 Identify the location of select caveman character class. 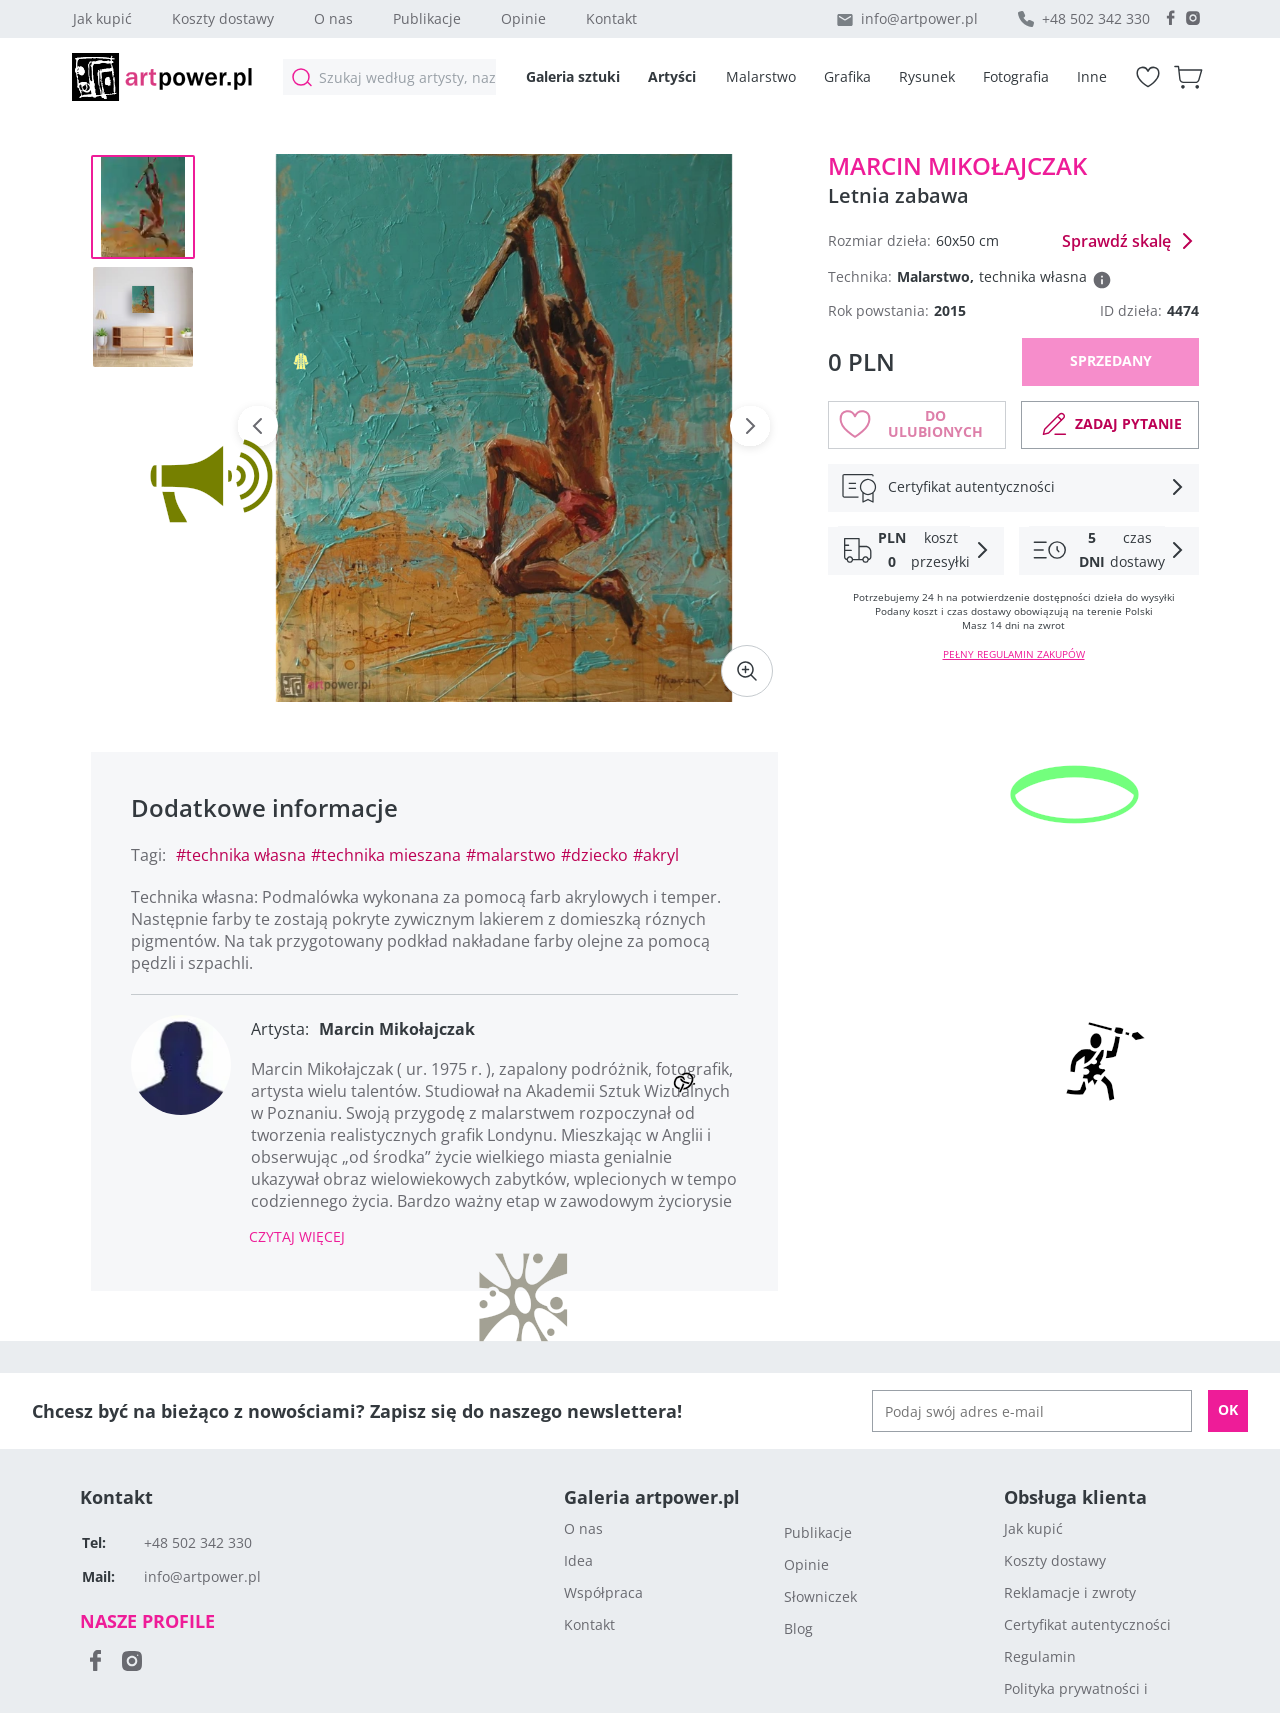
(1105, 1061).